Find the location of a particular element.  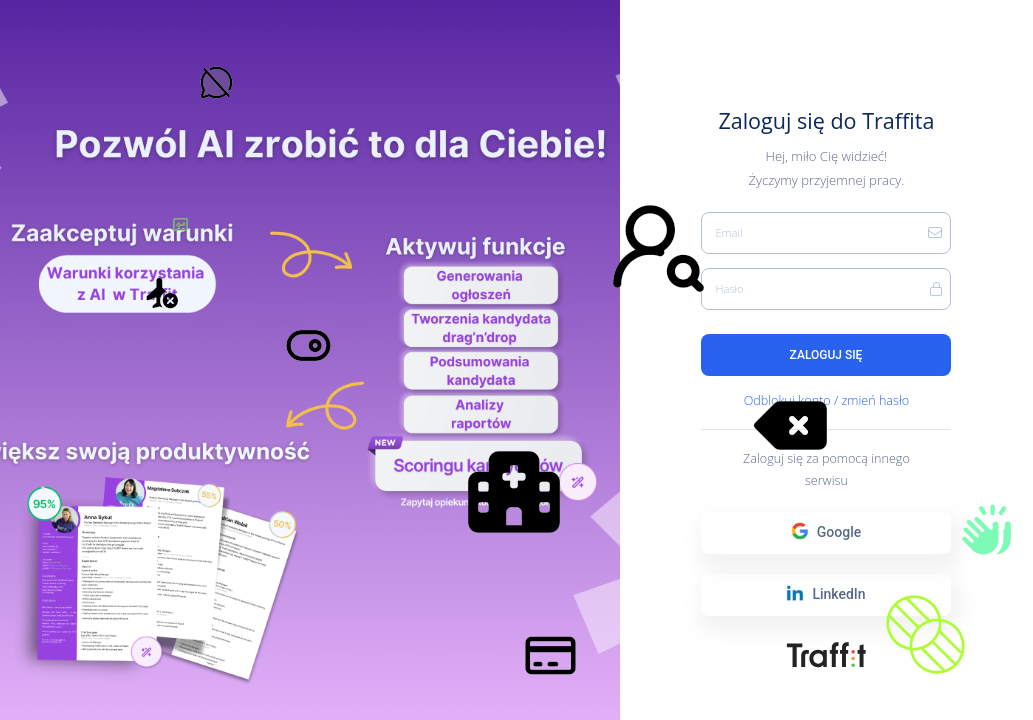

toggle switch in the on position is located at coordinates (308, 345).